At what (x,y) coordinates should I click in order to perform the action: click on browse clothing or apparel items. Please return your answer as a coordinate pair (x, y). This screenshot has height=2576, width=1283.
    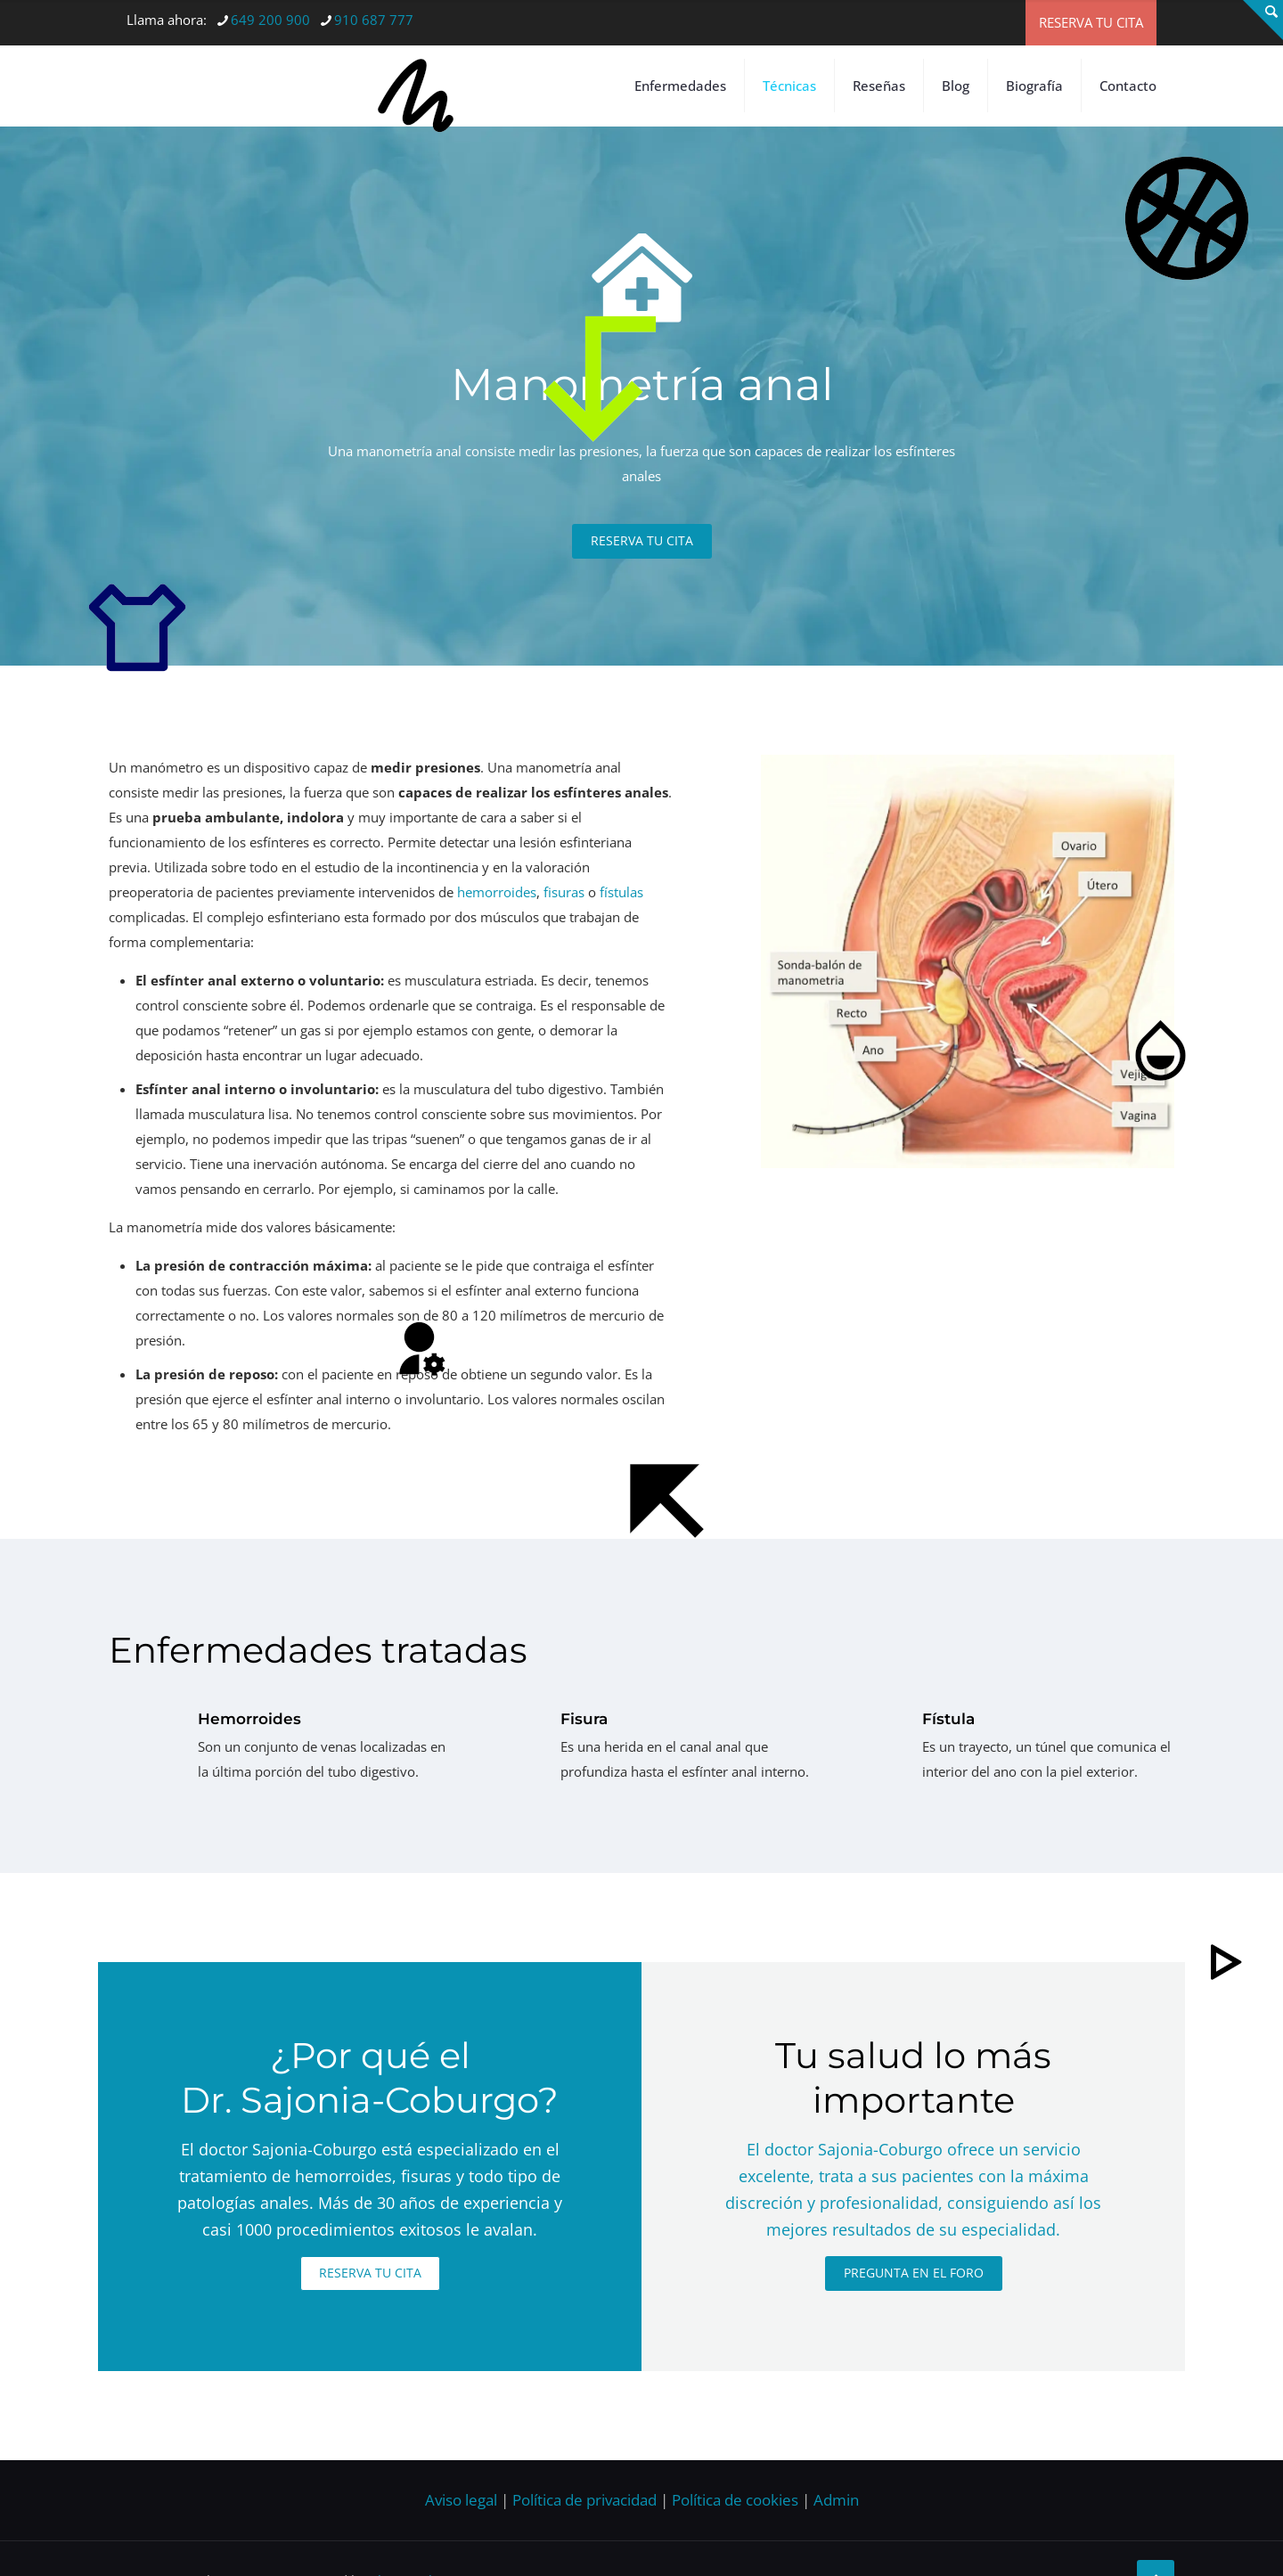
    Looking at the image, I should click on (137, 627).